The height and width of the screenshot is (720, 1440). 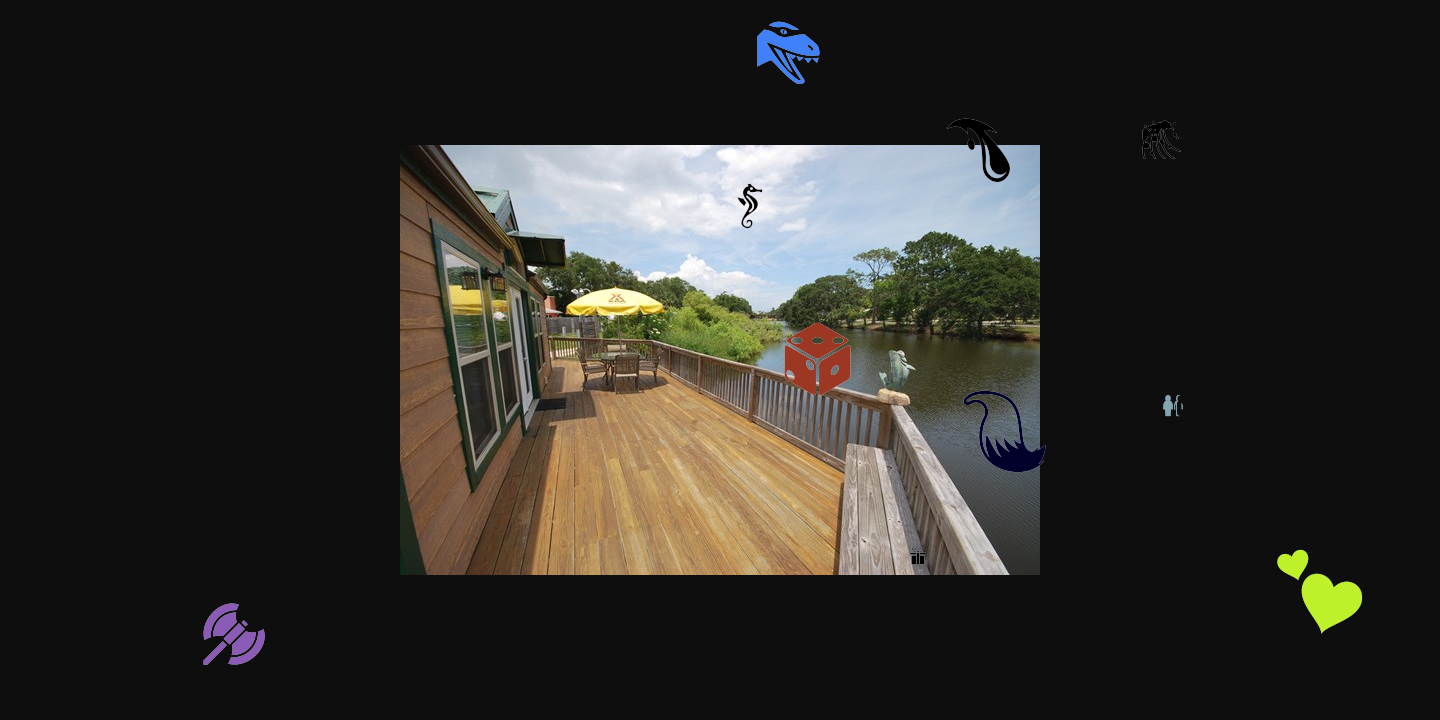 I want to click on indicates a follower or companion is active, so click(x=1173, y=405).